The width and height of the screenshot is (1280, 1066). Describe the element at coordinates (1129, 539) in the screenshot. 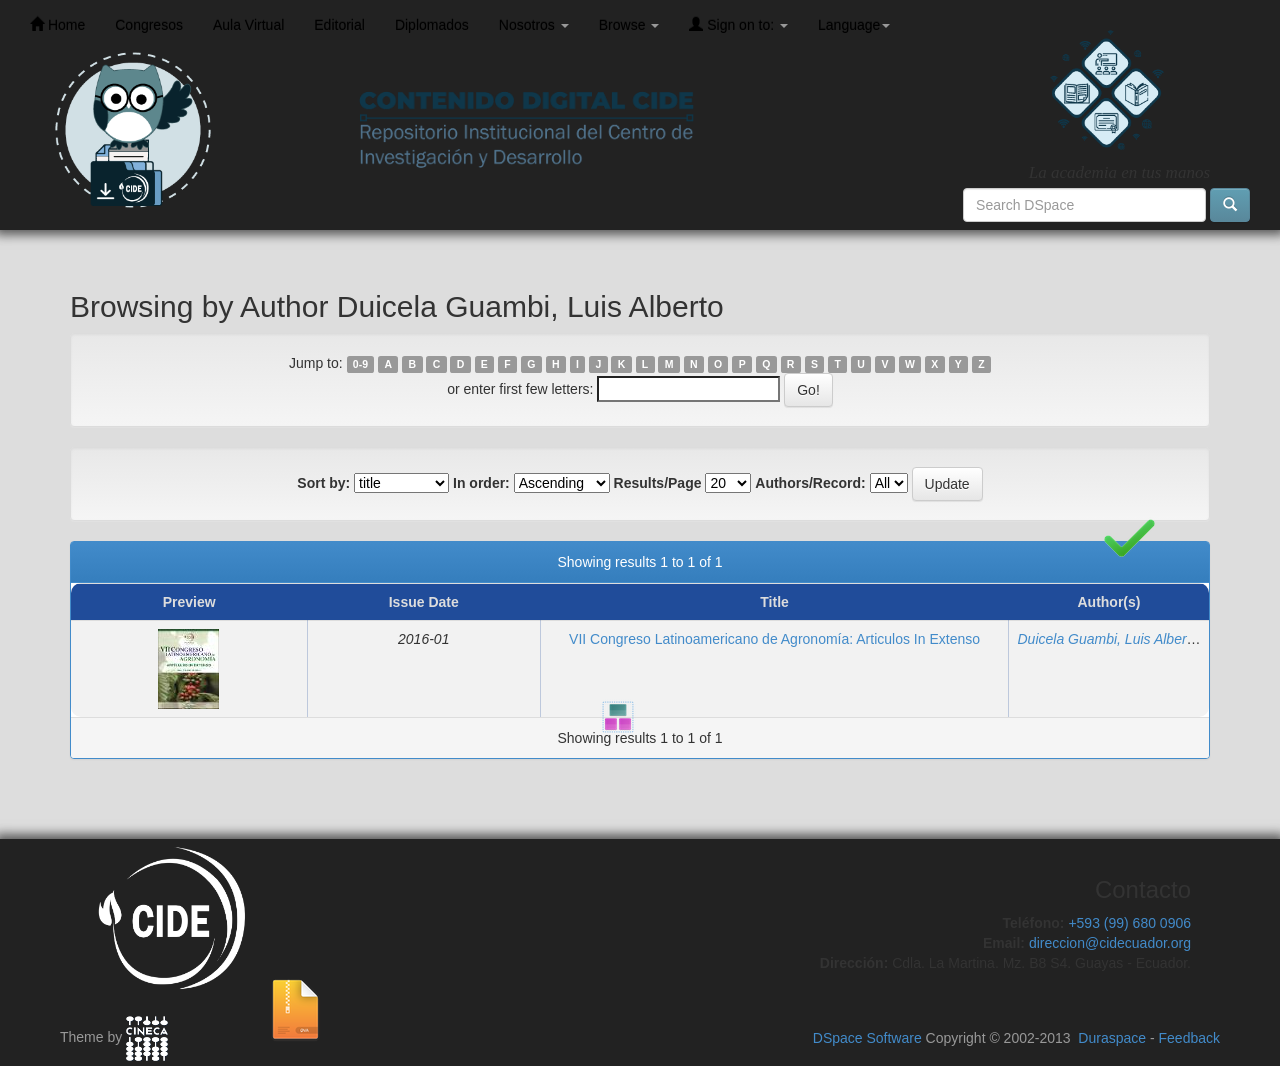

I see `indicates task or action completed successfully` at that location.